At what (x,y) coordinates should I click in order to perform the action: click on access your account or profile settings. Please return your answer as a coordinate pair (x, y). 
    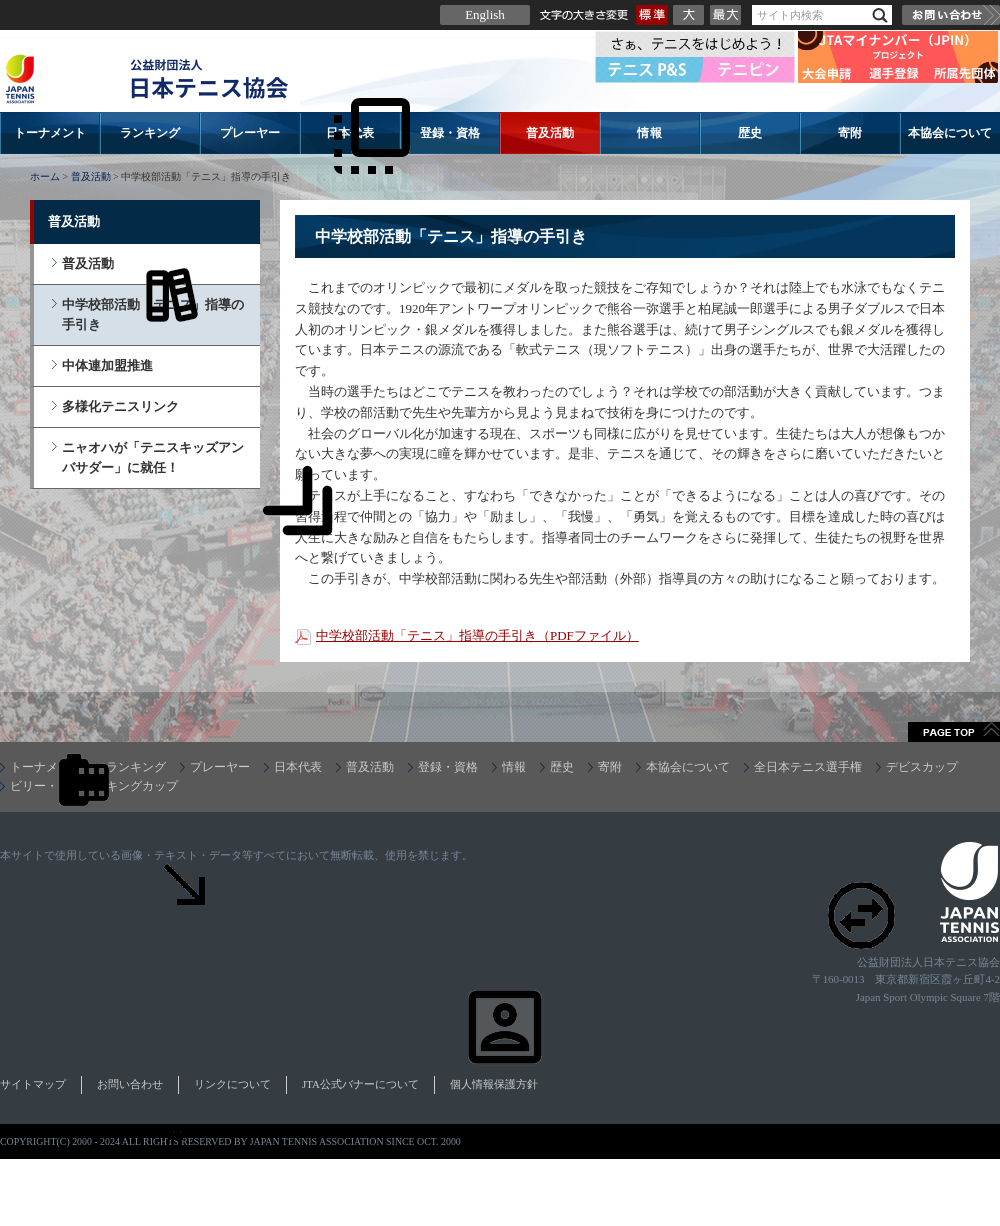
    Looking at the image, I should click on (505, 1027).